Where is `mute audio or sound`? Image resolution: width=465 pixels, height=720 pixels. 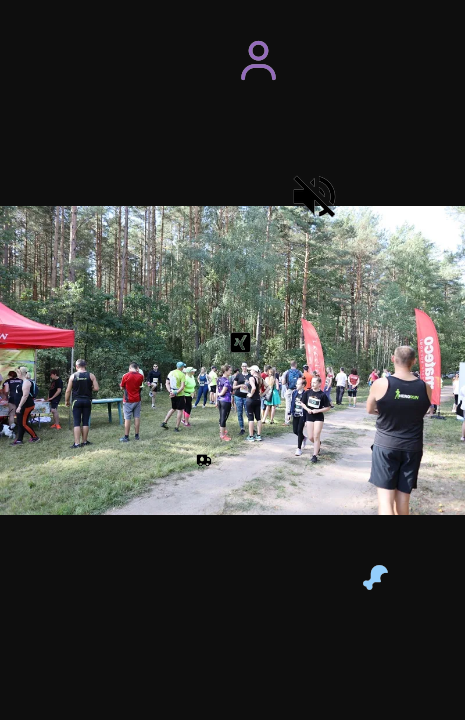
mute audio or sound is located at coordinates (314, 196).